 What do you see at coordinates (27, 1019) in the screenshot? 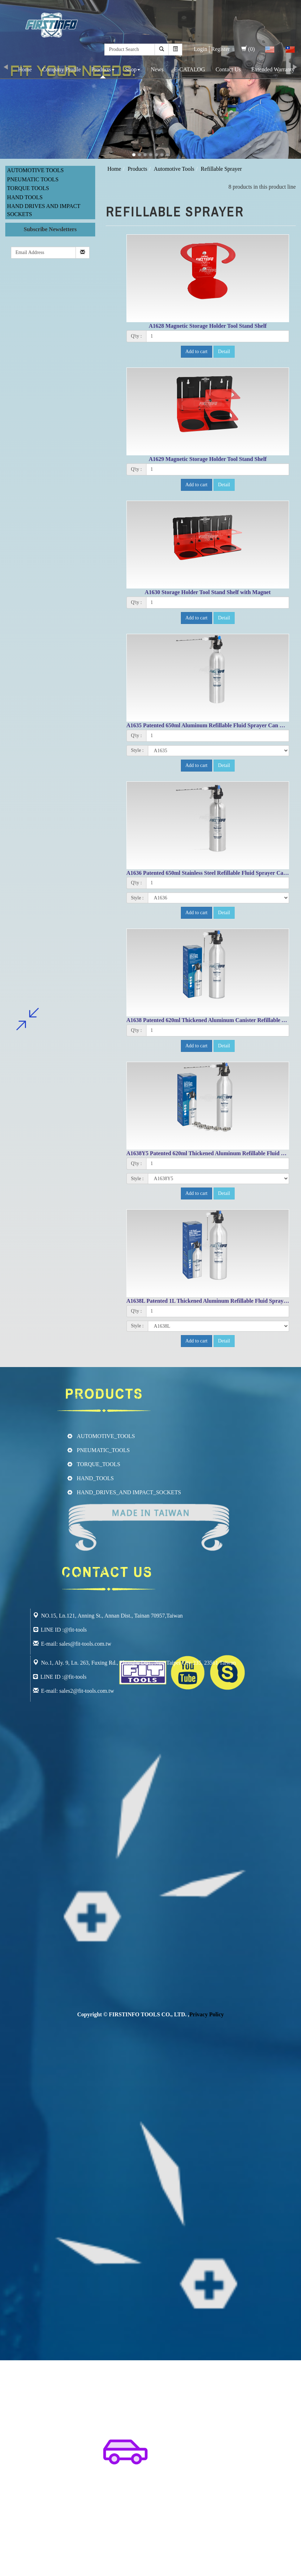
I see `collapse or minimize content` at bounding box center [27, 1019].